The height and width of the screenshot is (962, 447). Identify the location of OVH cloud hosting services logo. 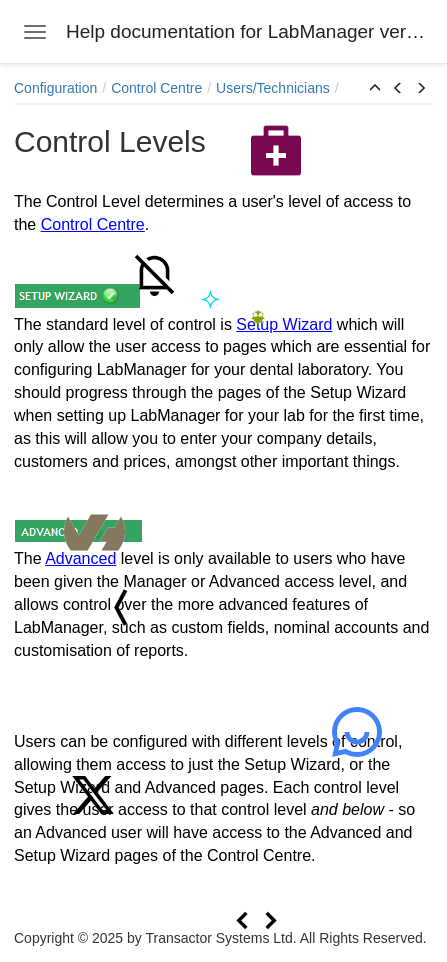
(94, 532).